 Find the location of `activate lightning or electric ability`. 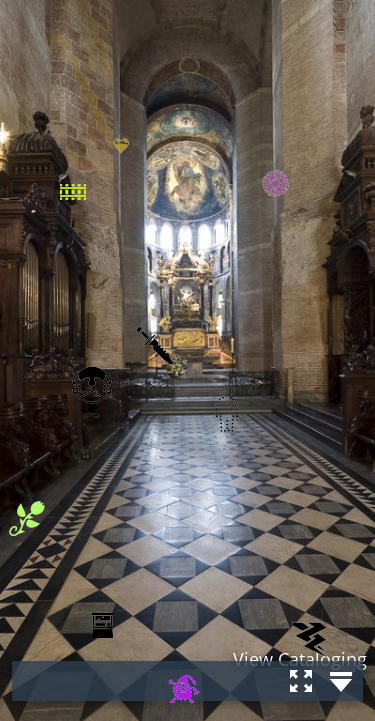

activate lightning or electric ability is located at coordinates (310, 640).